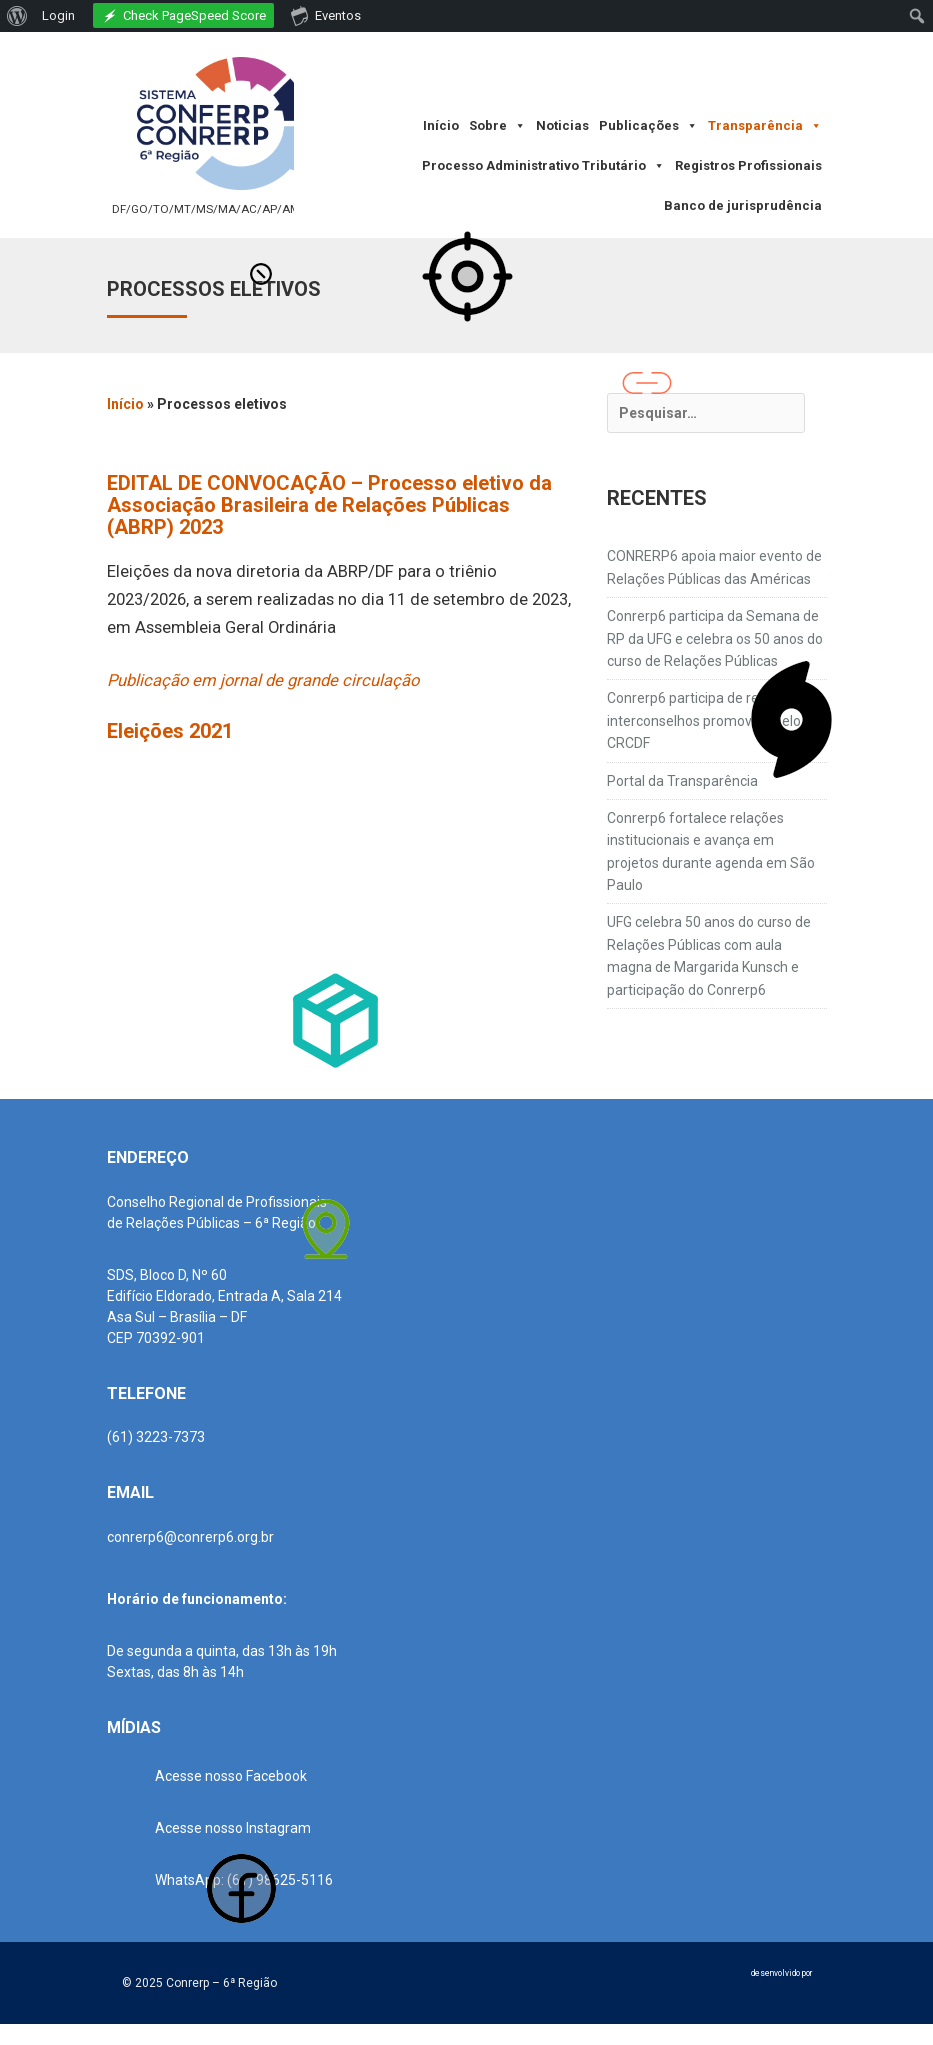  I want to click on view location on map, so click(326, 1229).